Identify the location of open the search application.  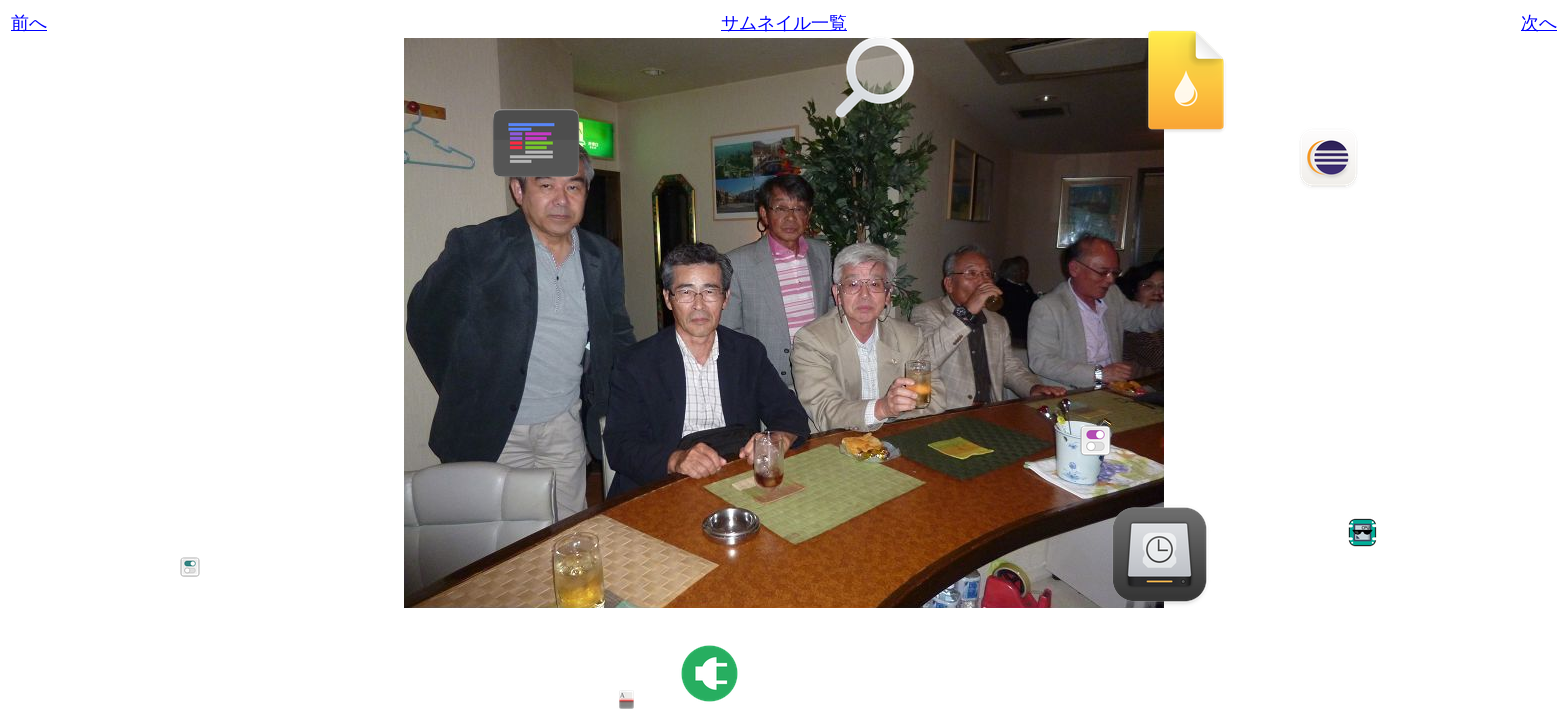
(874, 75).